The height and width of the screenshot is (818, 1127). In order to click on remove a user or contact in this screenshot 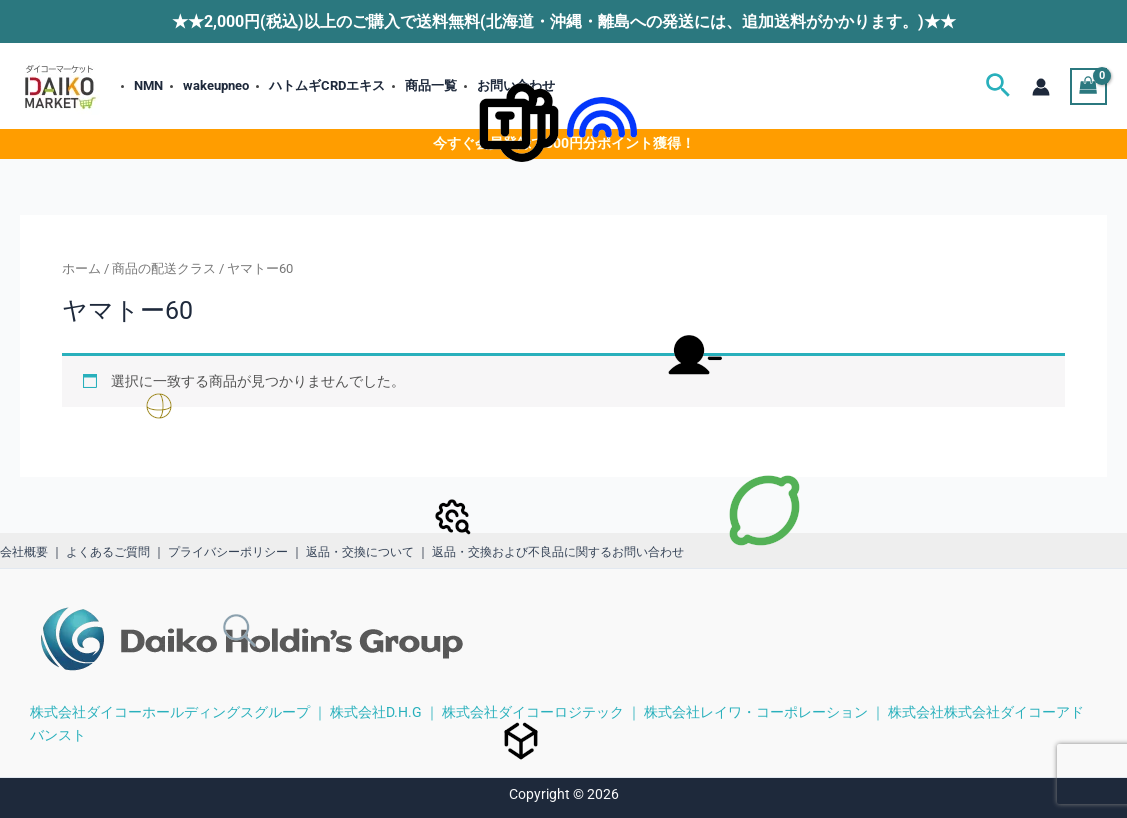, I will do `click(693, 356)`.